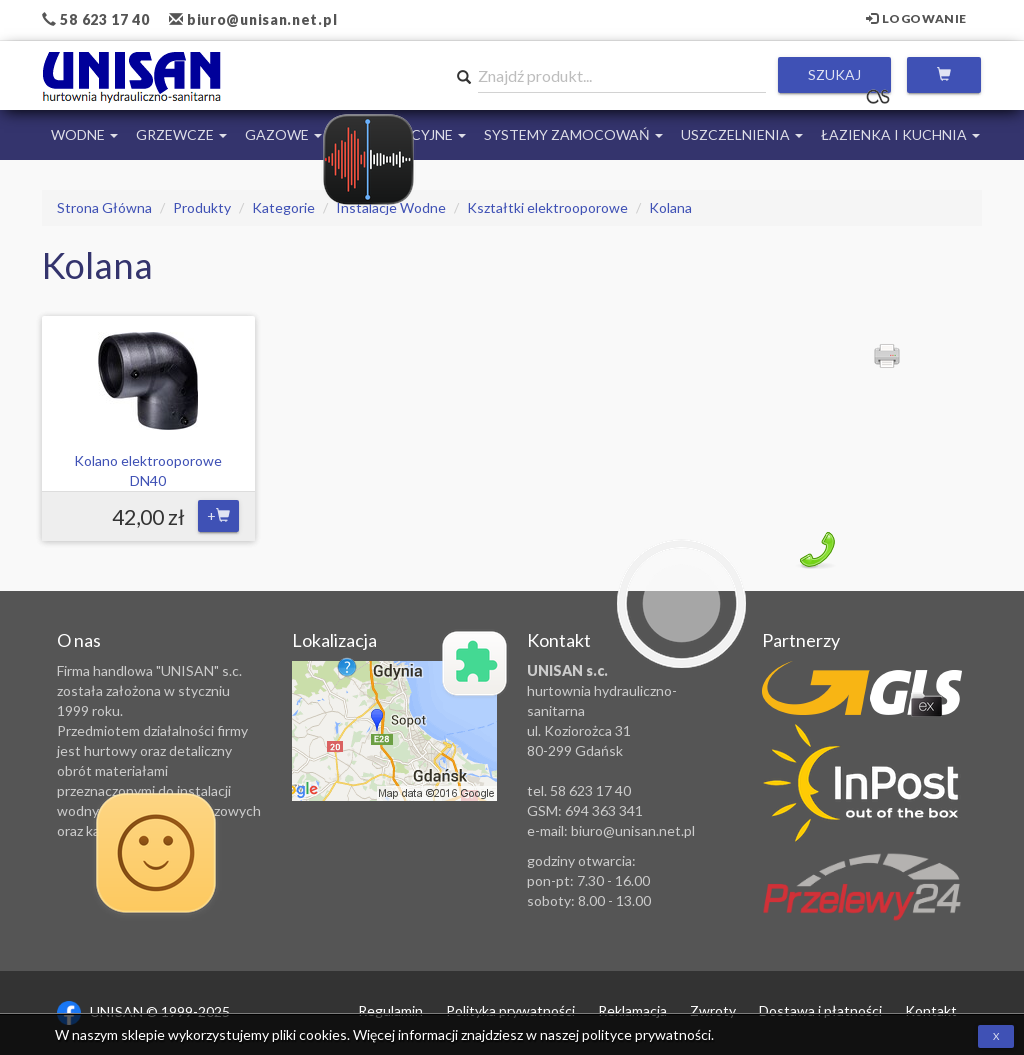 The width and height of the screenshot is (1024, 1055). Describe the element at coordinates (368, 159) in the screenshot. I see `open the sound recorder app` at that location.